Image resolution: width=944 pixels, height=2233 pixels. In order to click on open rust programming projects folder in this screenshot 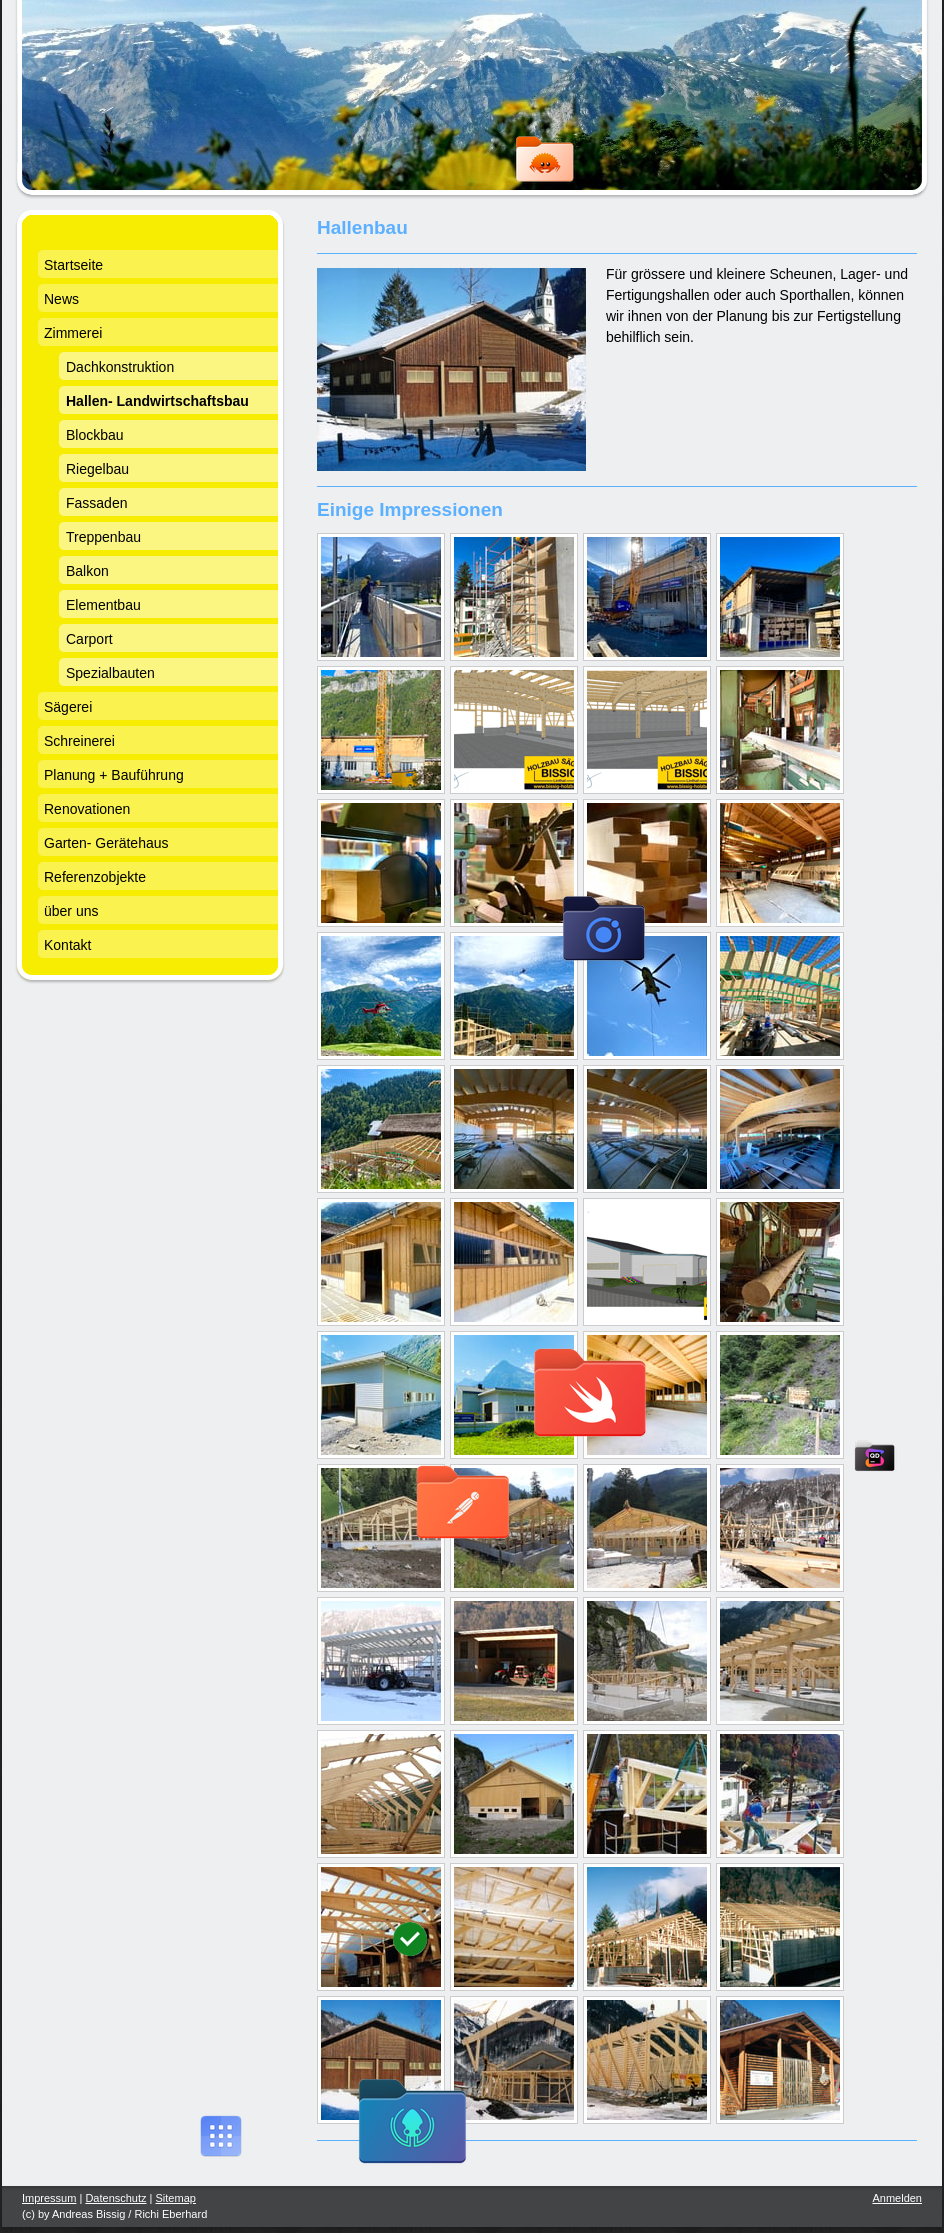, I will do `click(544, 160)`.